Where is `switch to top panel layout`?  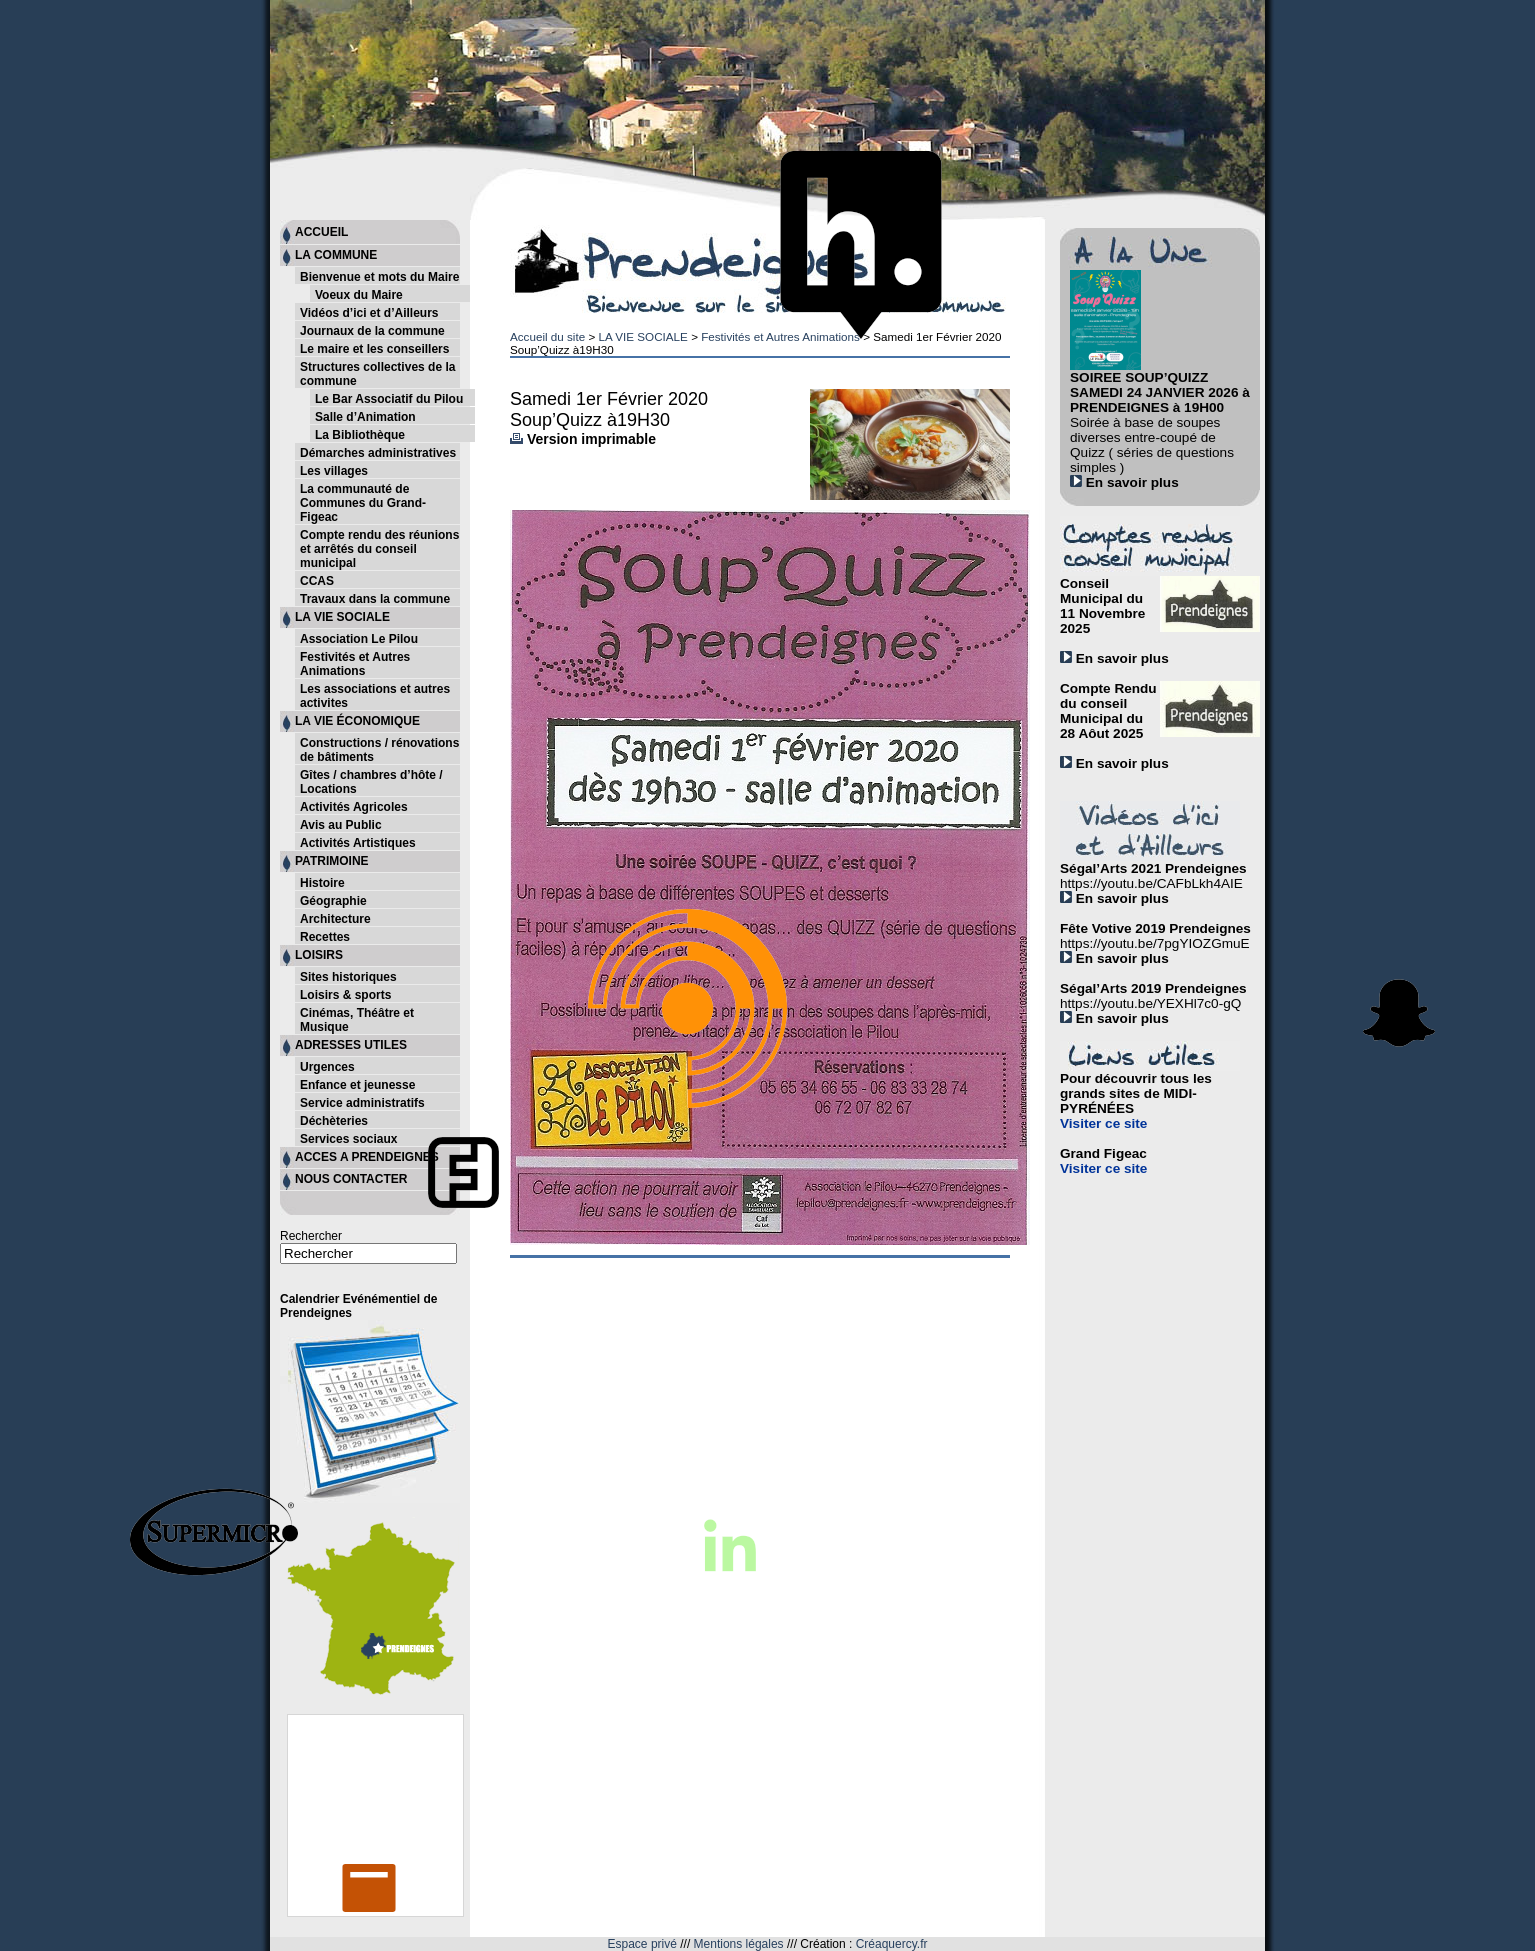 switch to top panel layout is located at coordinates (369, 1888).